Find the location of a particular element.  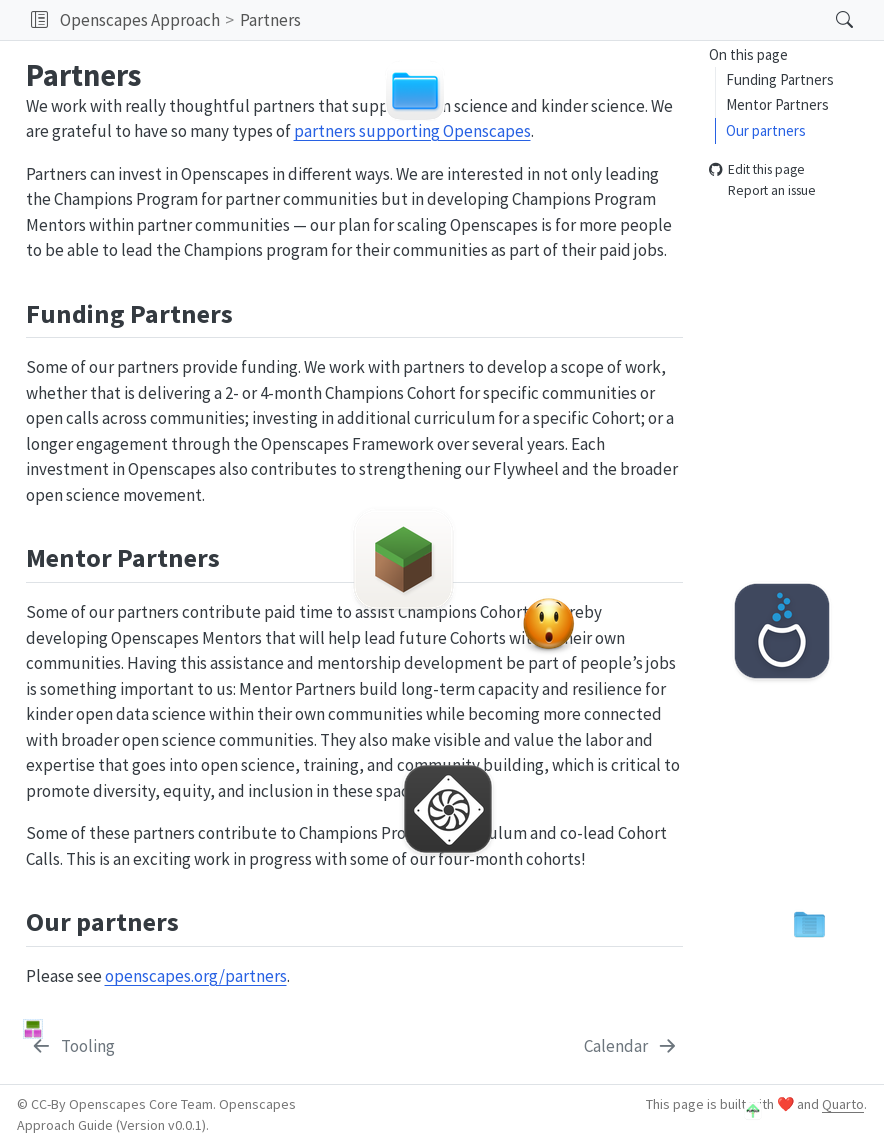

open the files app is located at coordinates (415, 91).